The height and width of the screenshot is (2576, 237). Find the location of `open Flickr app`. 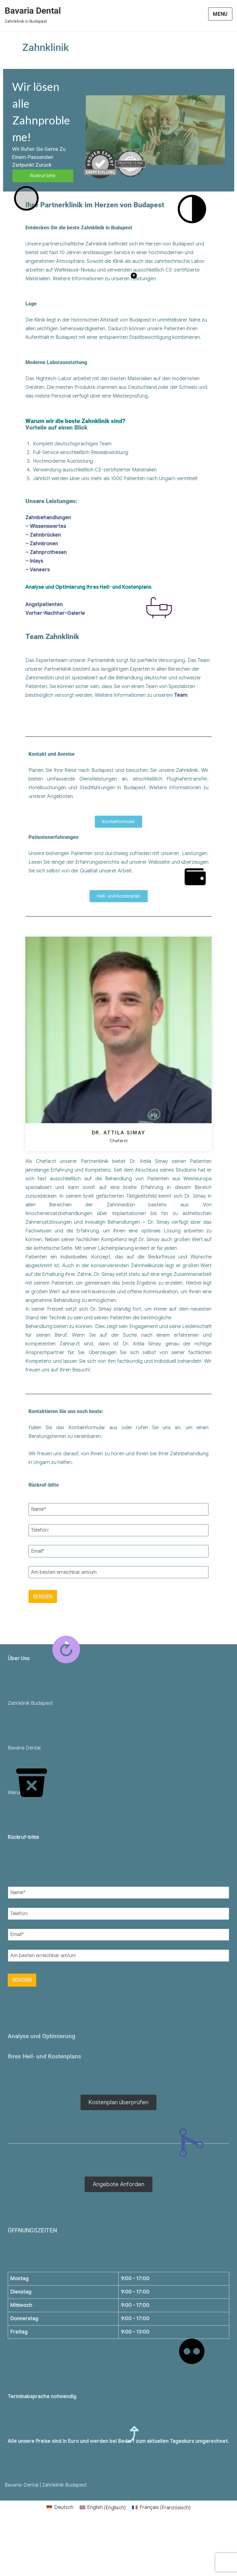

open Flickr app is located at coordinates (192, 2351).